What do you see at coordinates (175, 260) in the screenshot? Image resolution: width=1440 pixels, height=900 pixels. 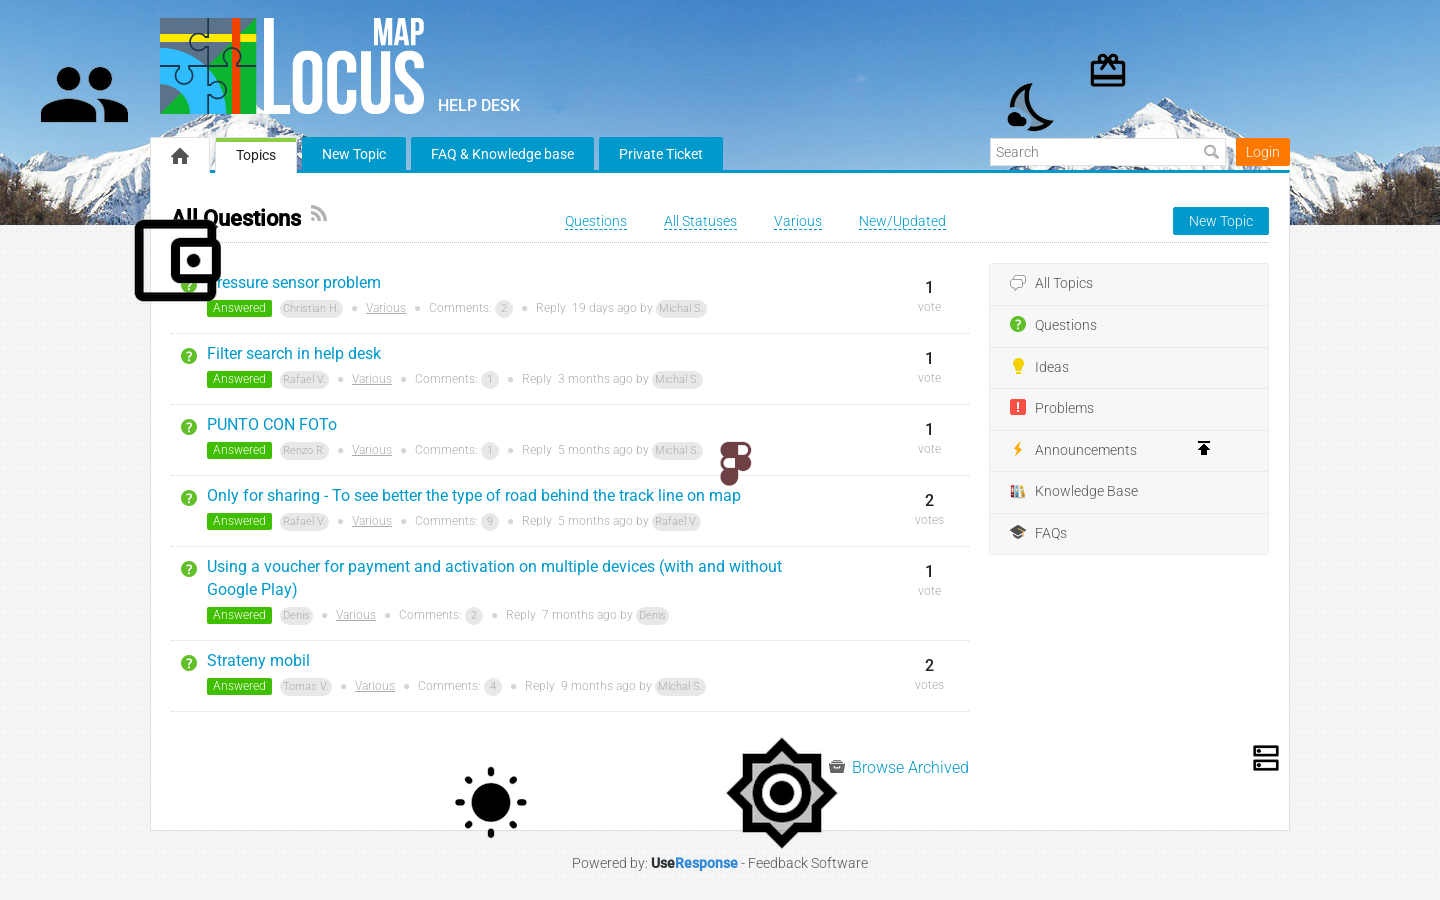 I see `access your wallet or payment methods` at bounding box center [175, 260].